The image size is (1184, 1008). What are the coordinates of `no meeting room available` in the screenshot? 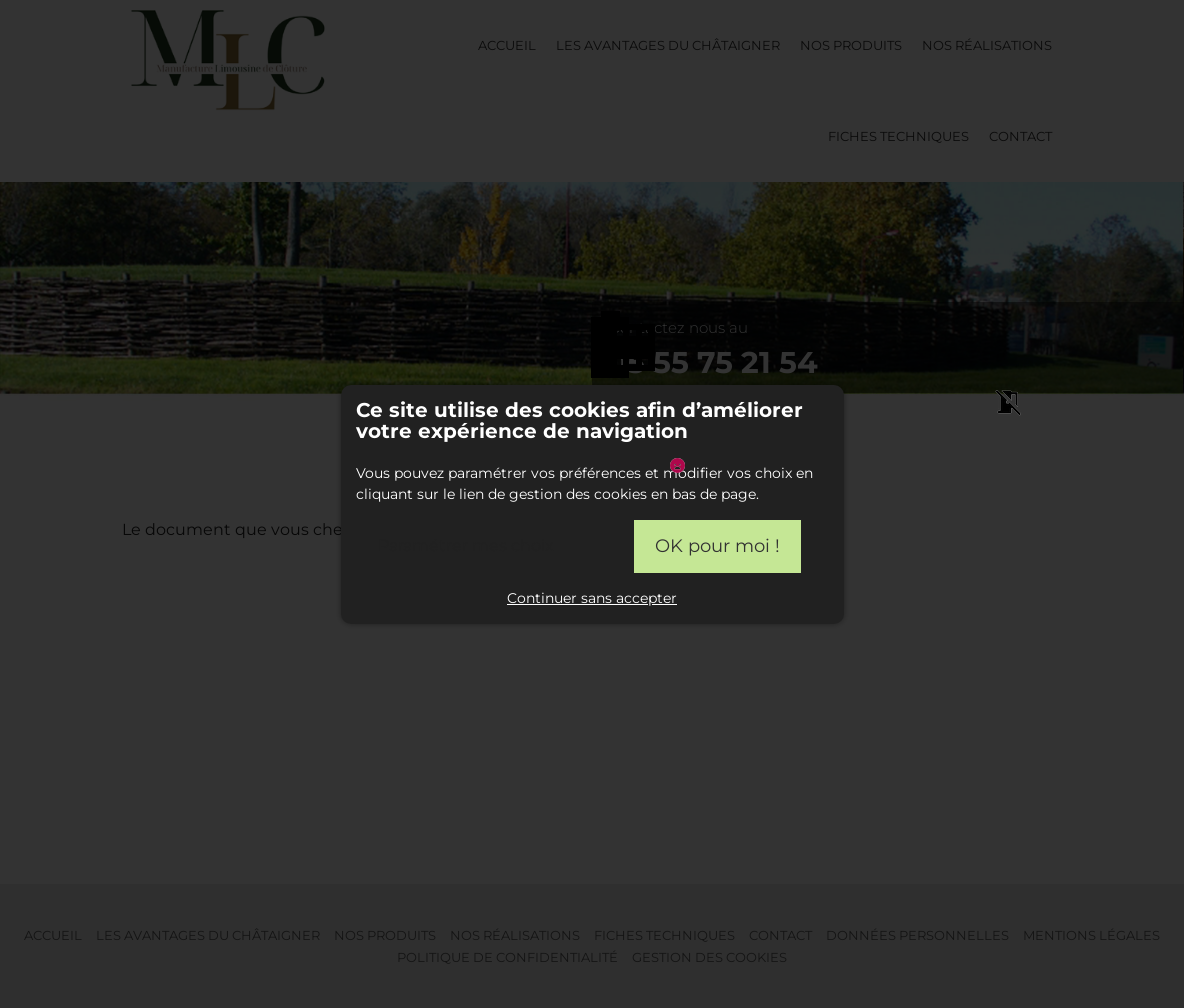 It's located at (1009, 402).